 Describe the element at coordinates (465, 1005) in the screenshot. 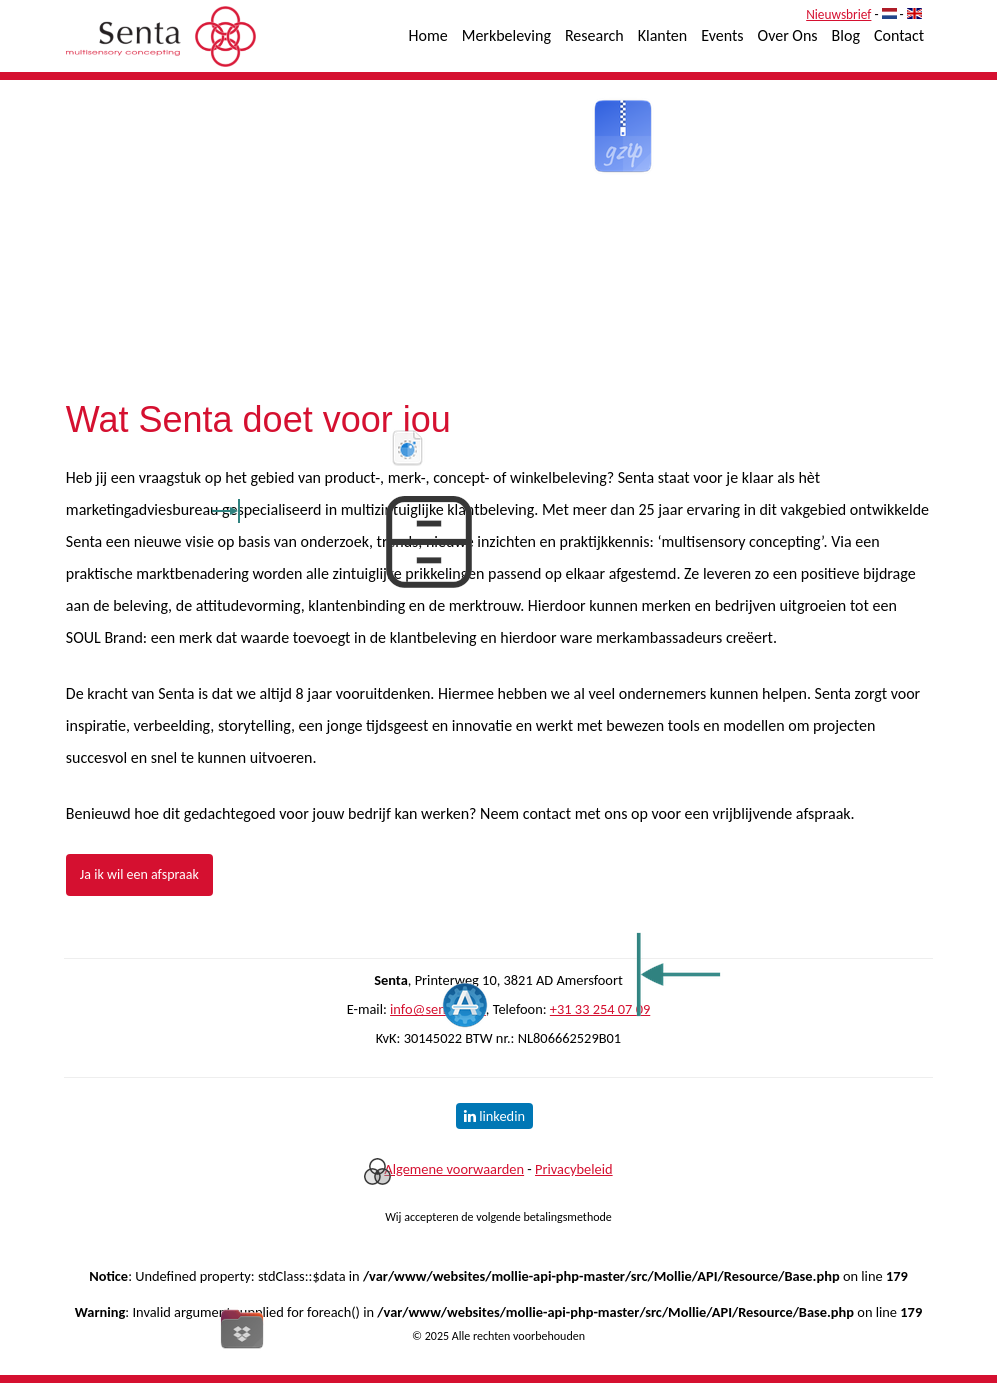

I see `open software properties or driver settings` at that location.